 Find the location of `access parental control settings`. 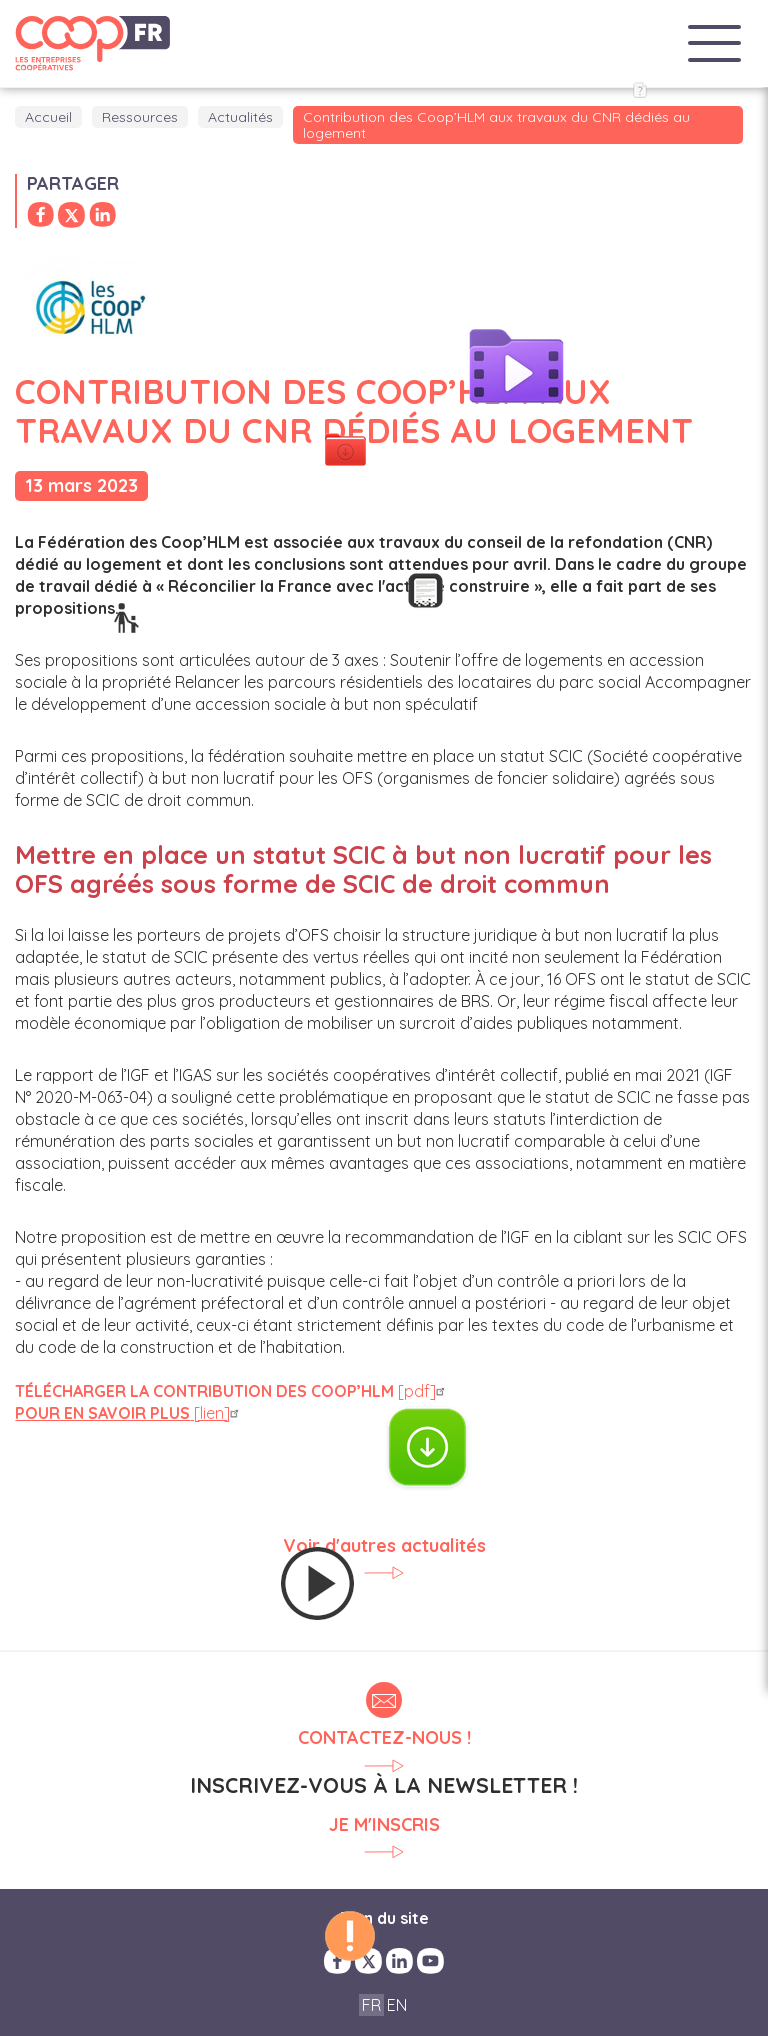

access parental control settings is located at coordinates (127, 618).